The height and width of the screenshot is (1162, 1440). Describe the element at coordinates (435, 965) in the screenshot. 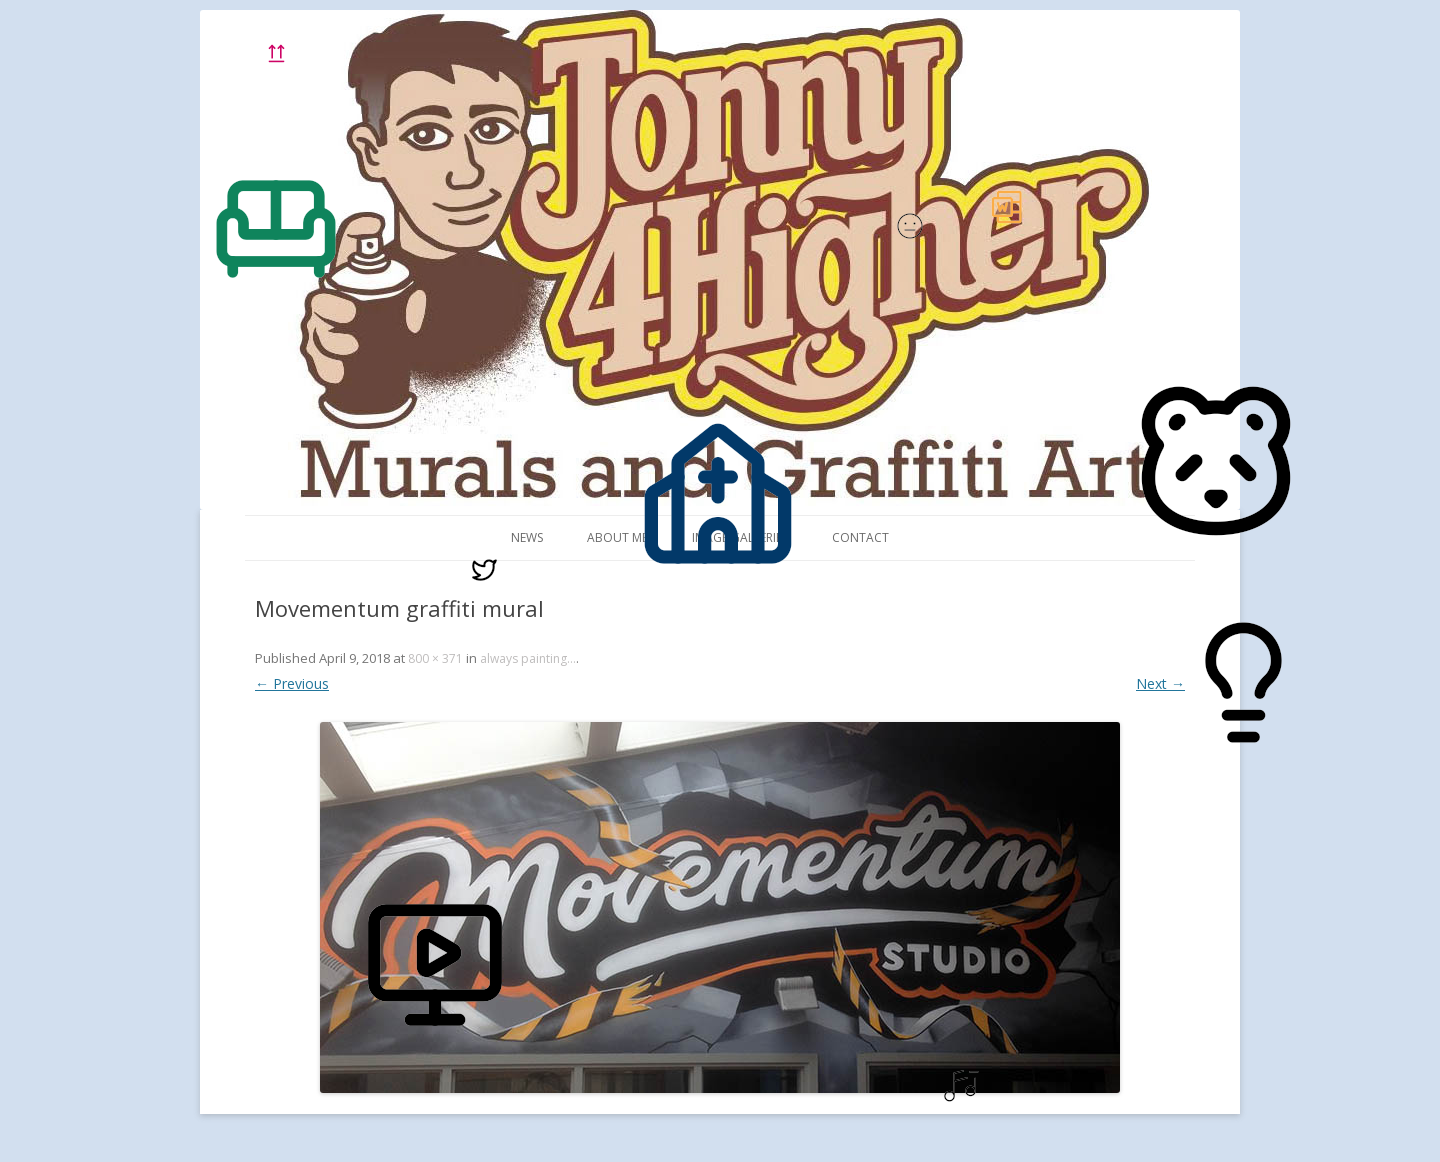

I see `play video on display` at that location.